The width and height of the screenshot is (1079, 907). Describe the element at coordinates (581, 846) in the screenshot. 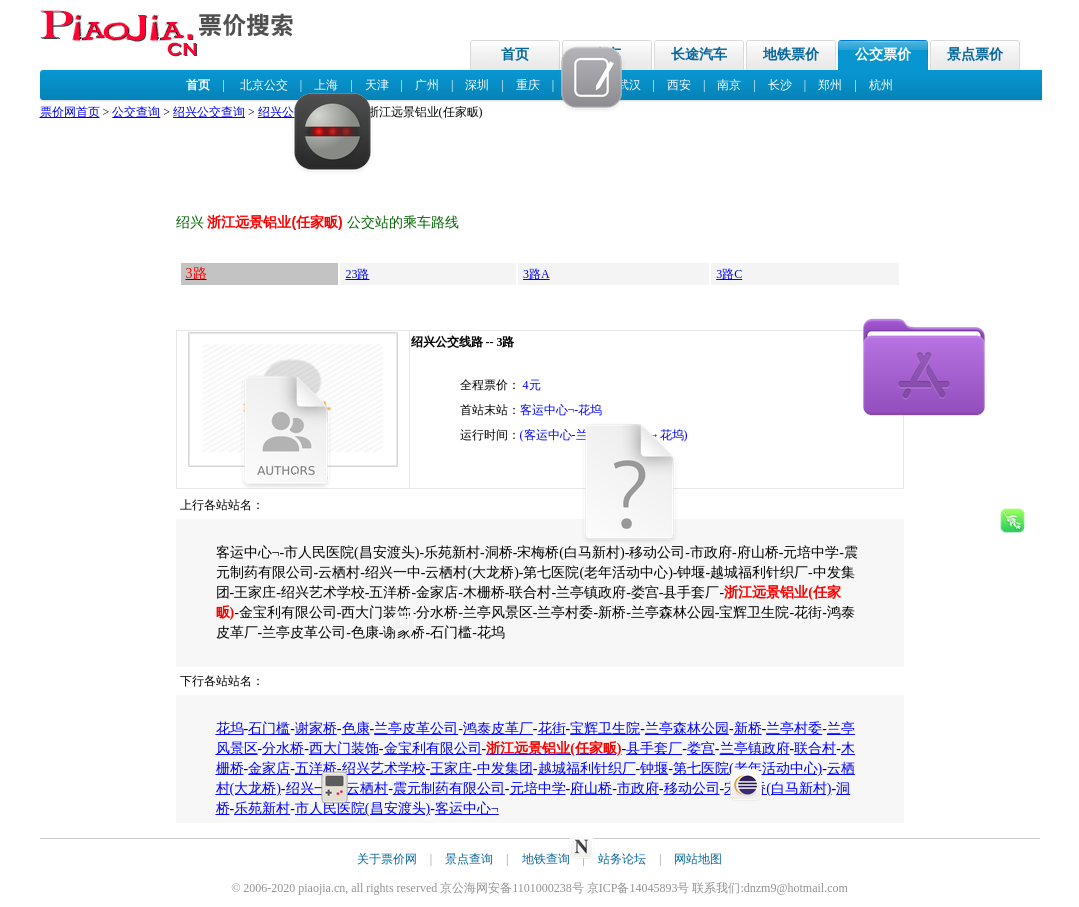

I see `open notion app` at that location.